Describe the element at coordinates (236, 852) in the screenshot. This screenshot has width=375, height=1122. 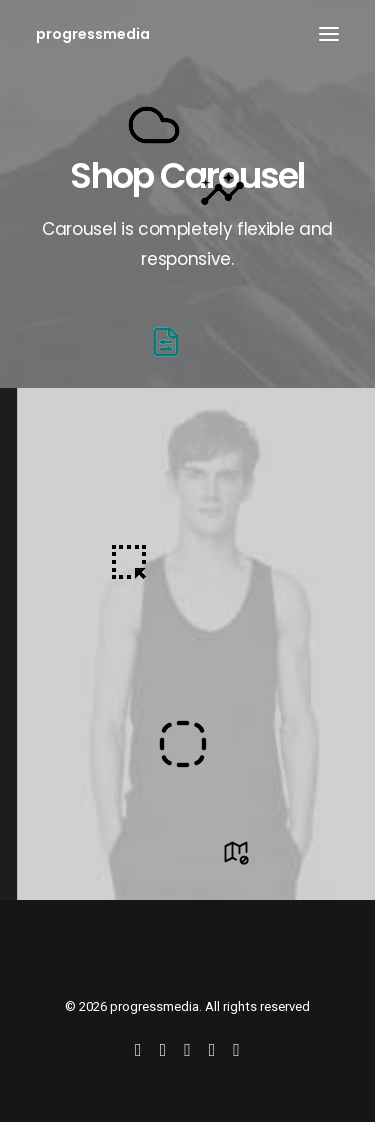
I see `cancel map navigation or directions` at that location.